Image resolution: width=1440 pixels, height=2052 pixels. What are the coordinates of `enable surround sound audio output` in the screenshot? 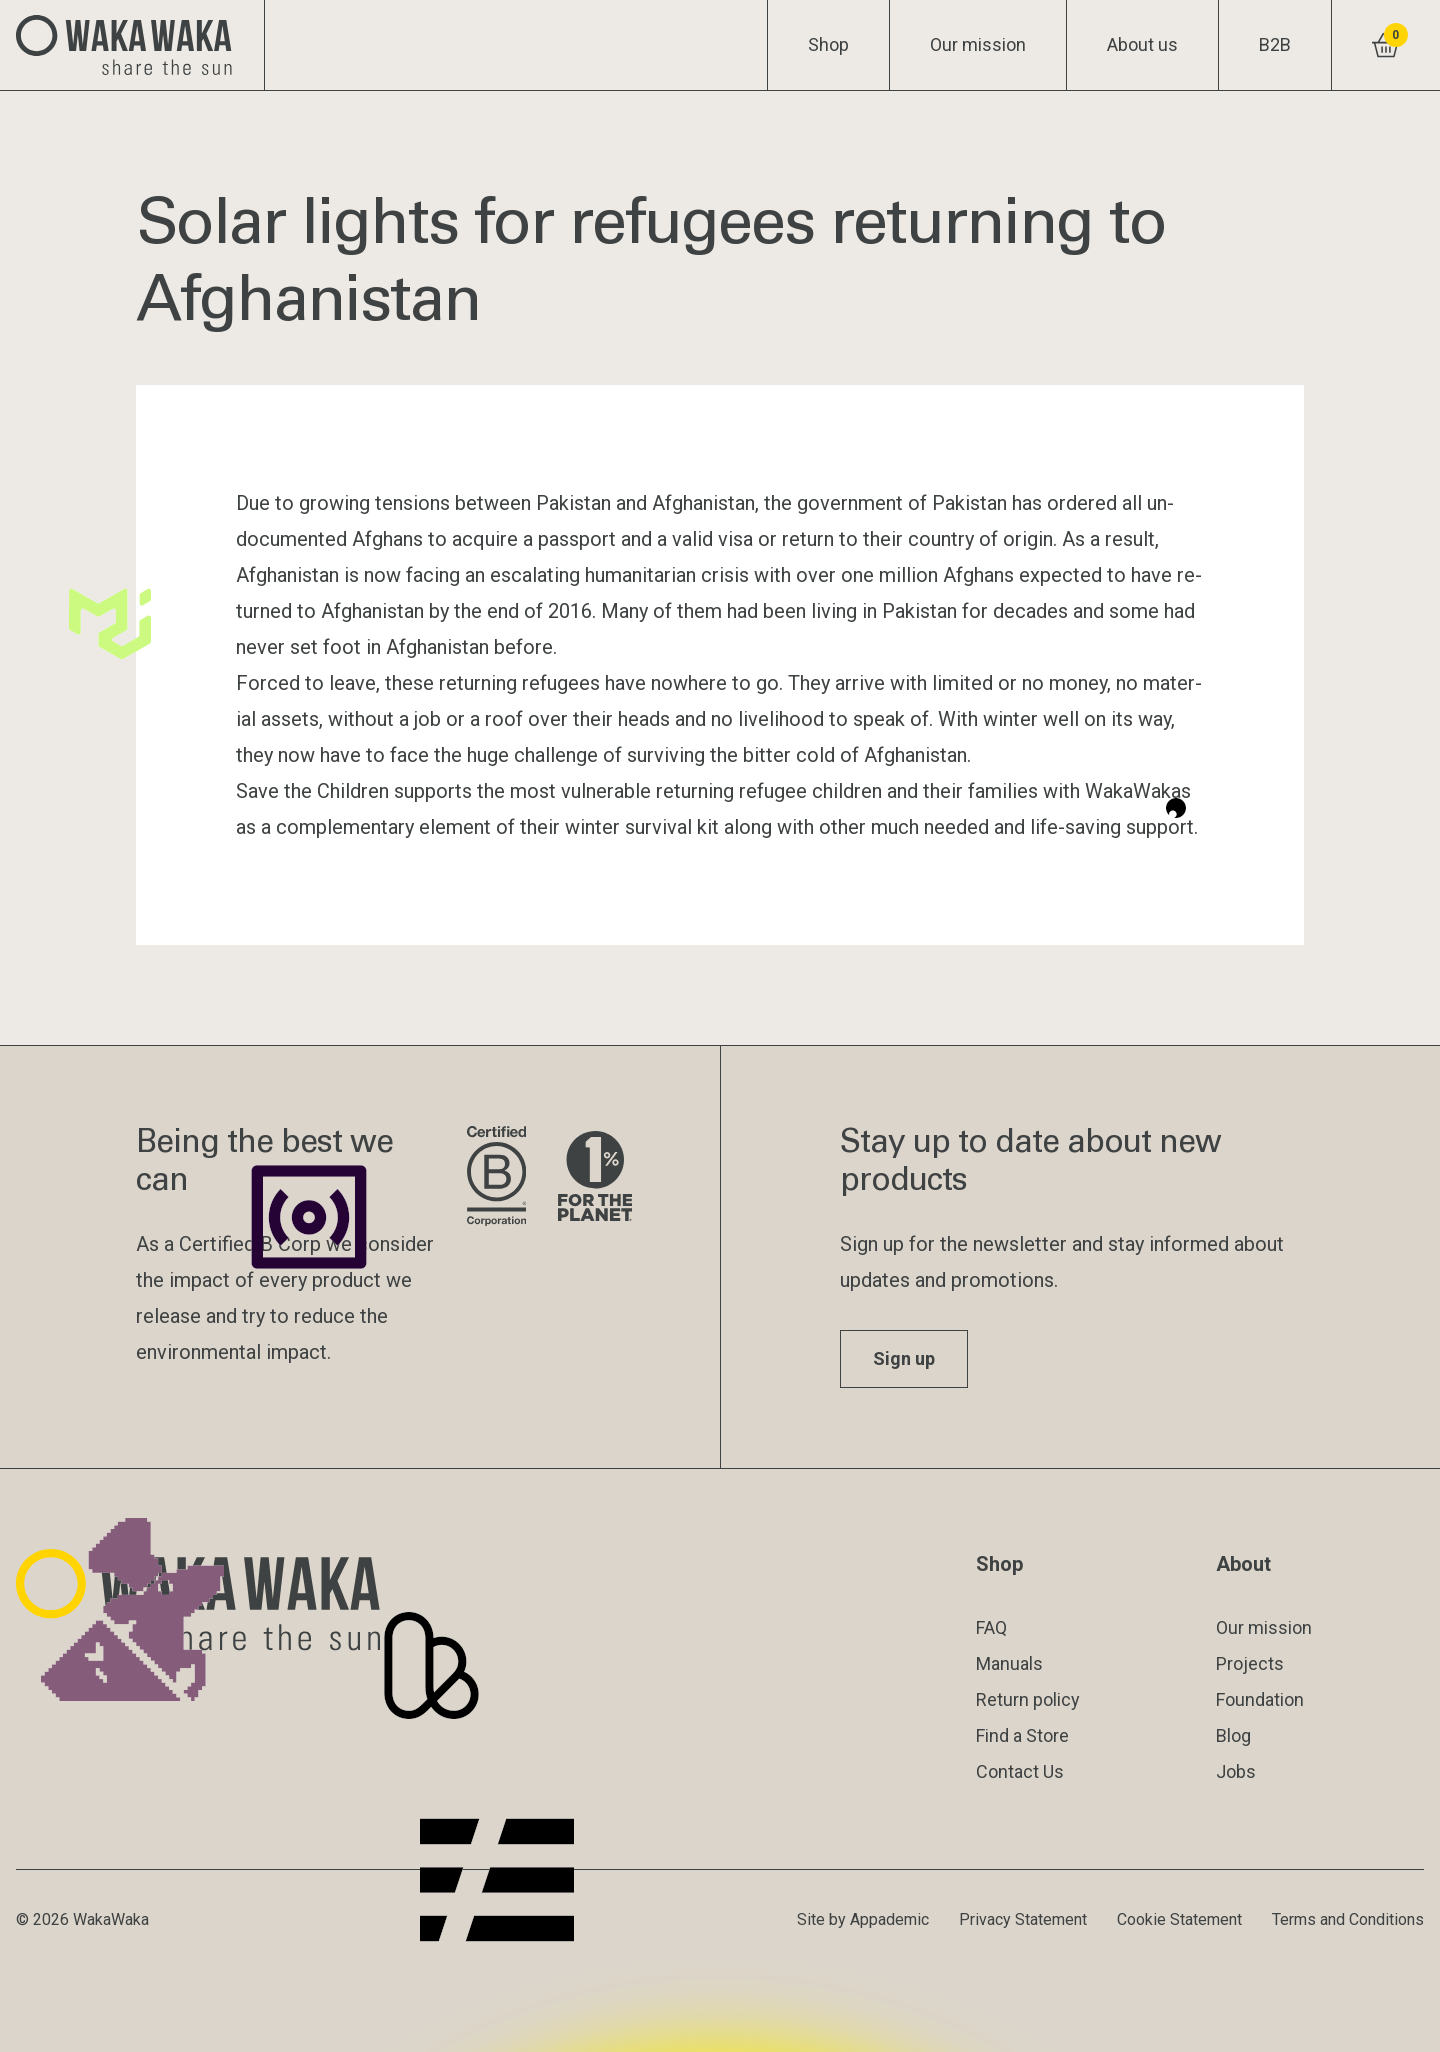 It's located at (309, 1217).